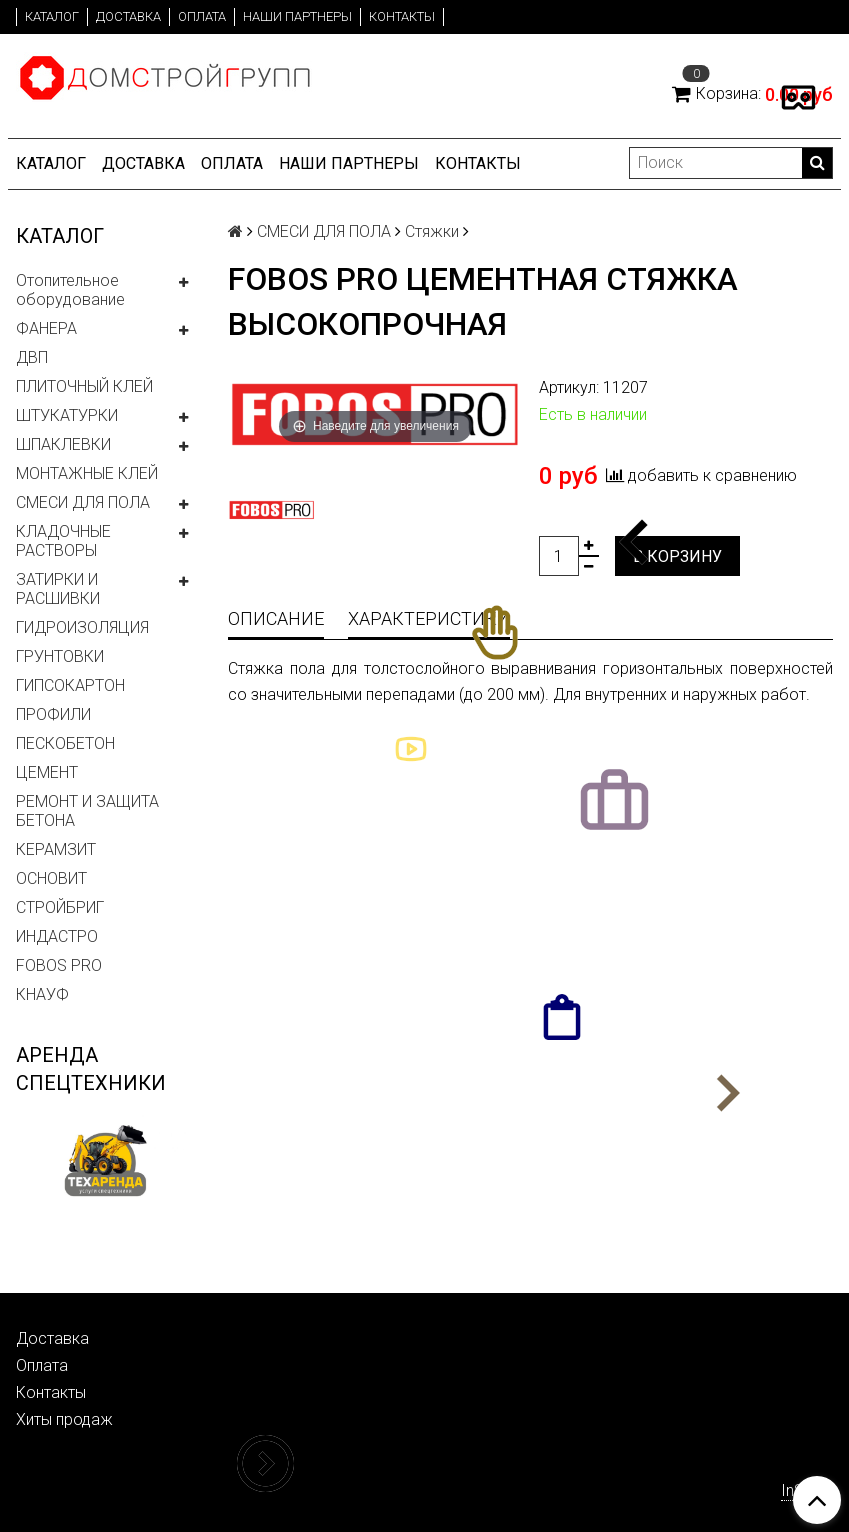  I want to click on access work or business-related content, so click(614, 799).